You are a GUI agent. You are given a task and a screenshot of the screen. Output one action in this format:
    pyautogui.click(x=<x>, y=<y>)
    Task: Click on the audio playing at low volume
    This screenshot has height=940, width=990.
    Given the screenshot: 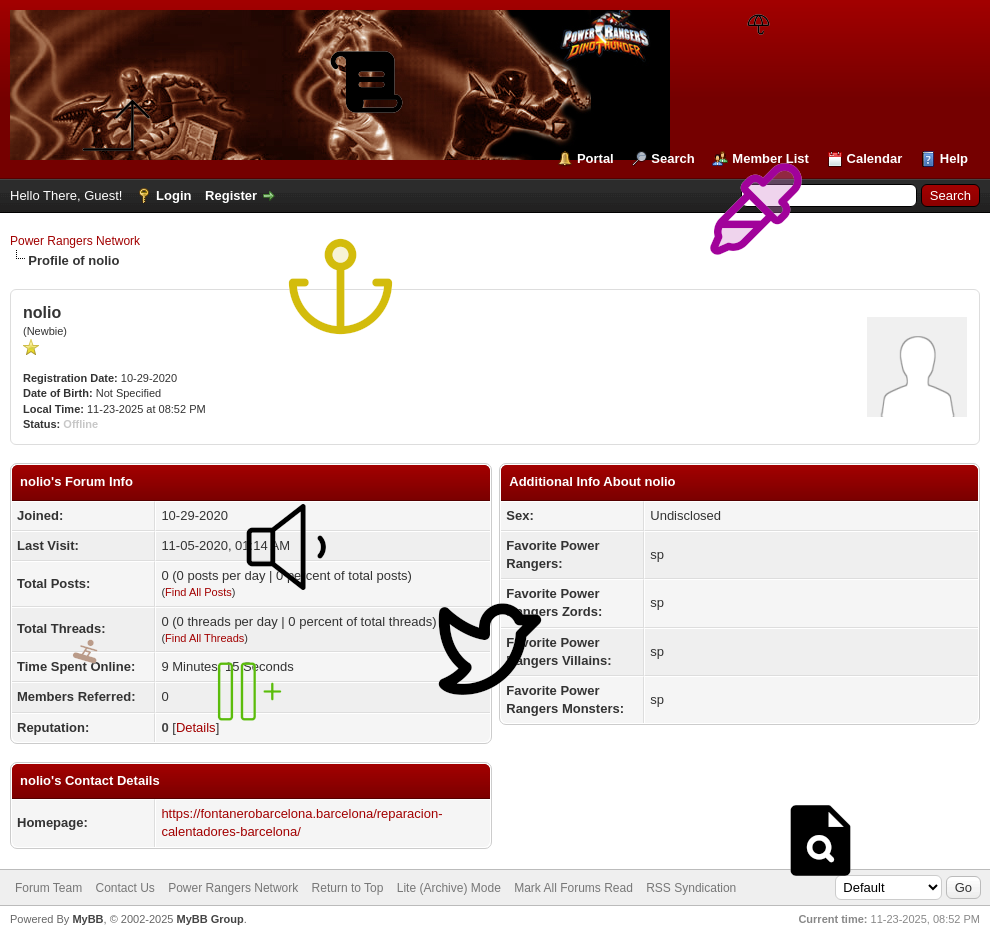 What is the action you would take?
    pyautogui.click(x=293, y=547)
    